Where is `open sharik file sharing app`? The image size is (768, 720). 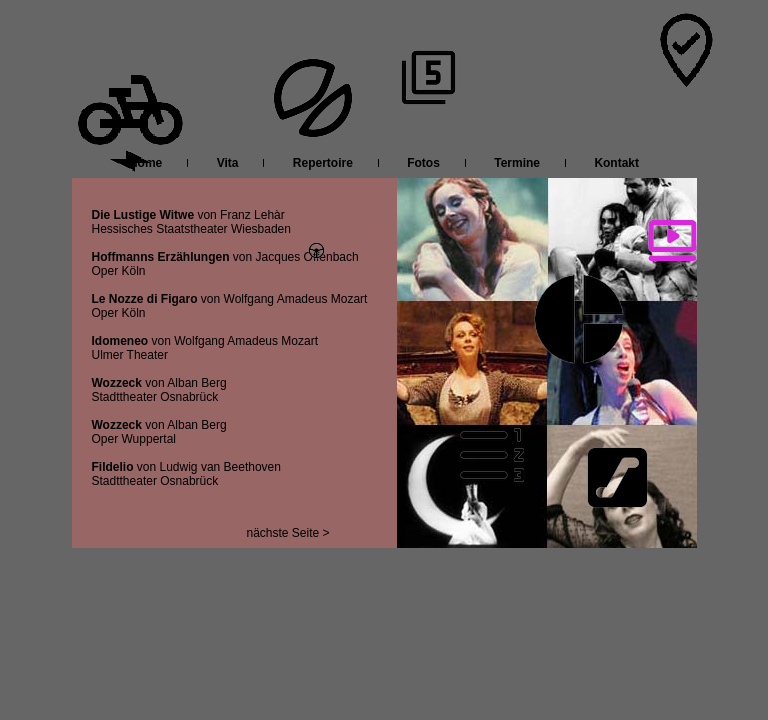
open sharik file sharing app is located at coordinates (313, 98).